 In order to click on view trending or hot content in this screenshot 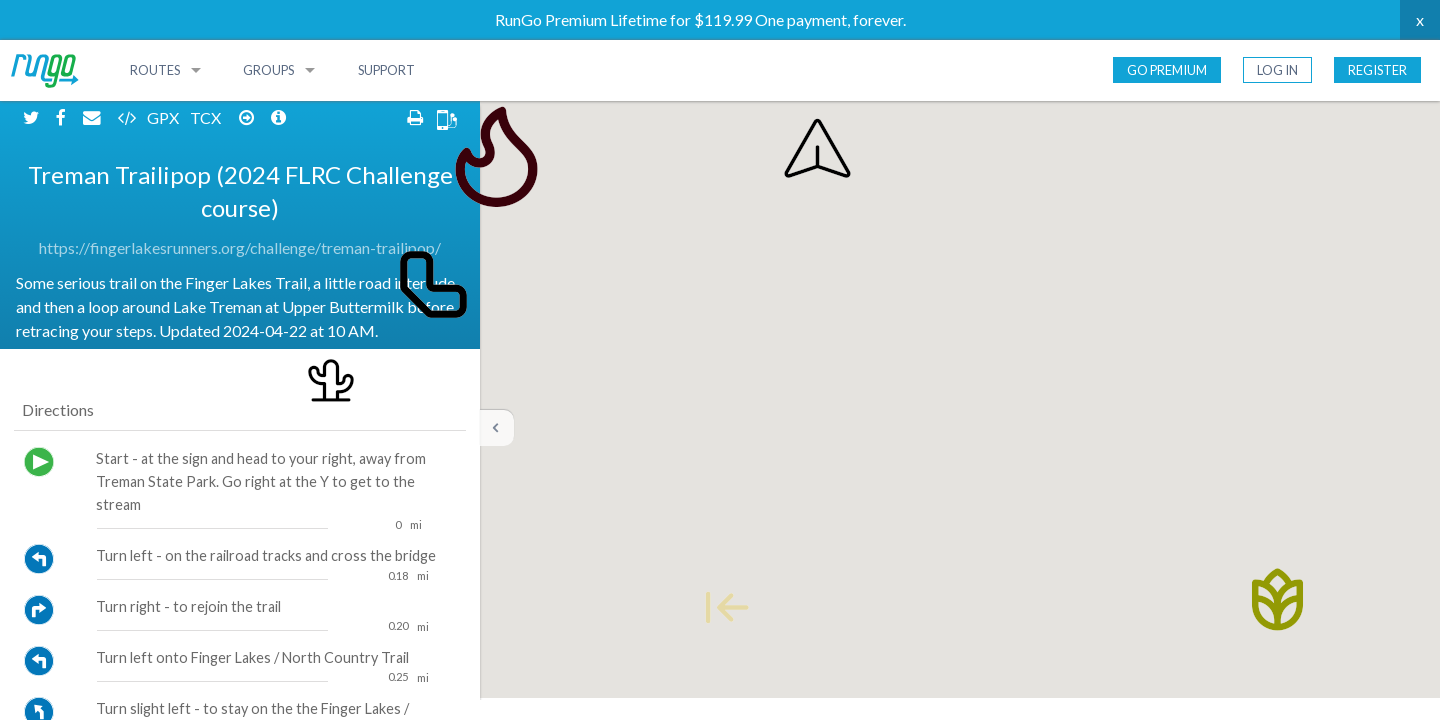, I will do `click(496, 156)`.